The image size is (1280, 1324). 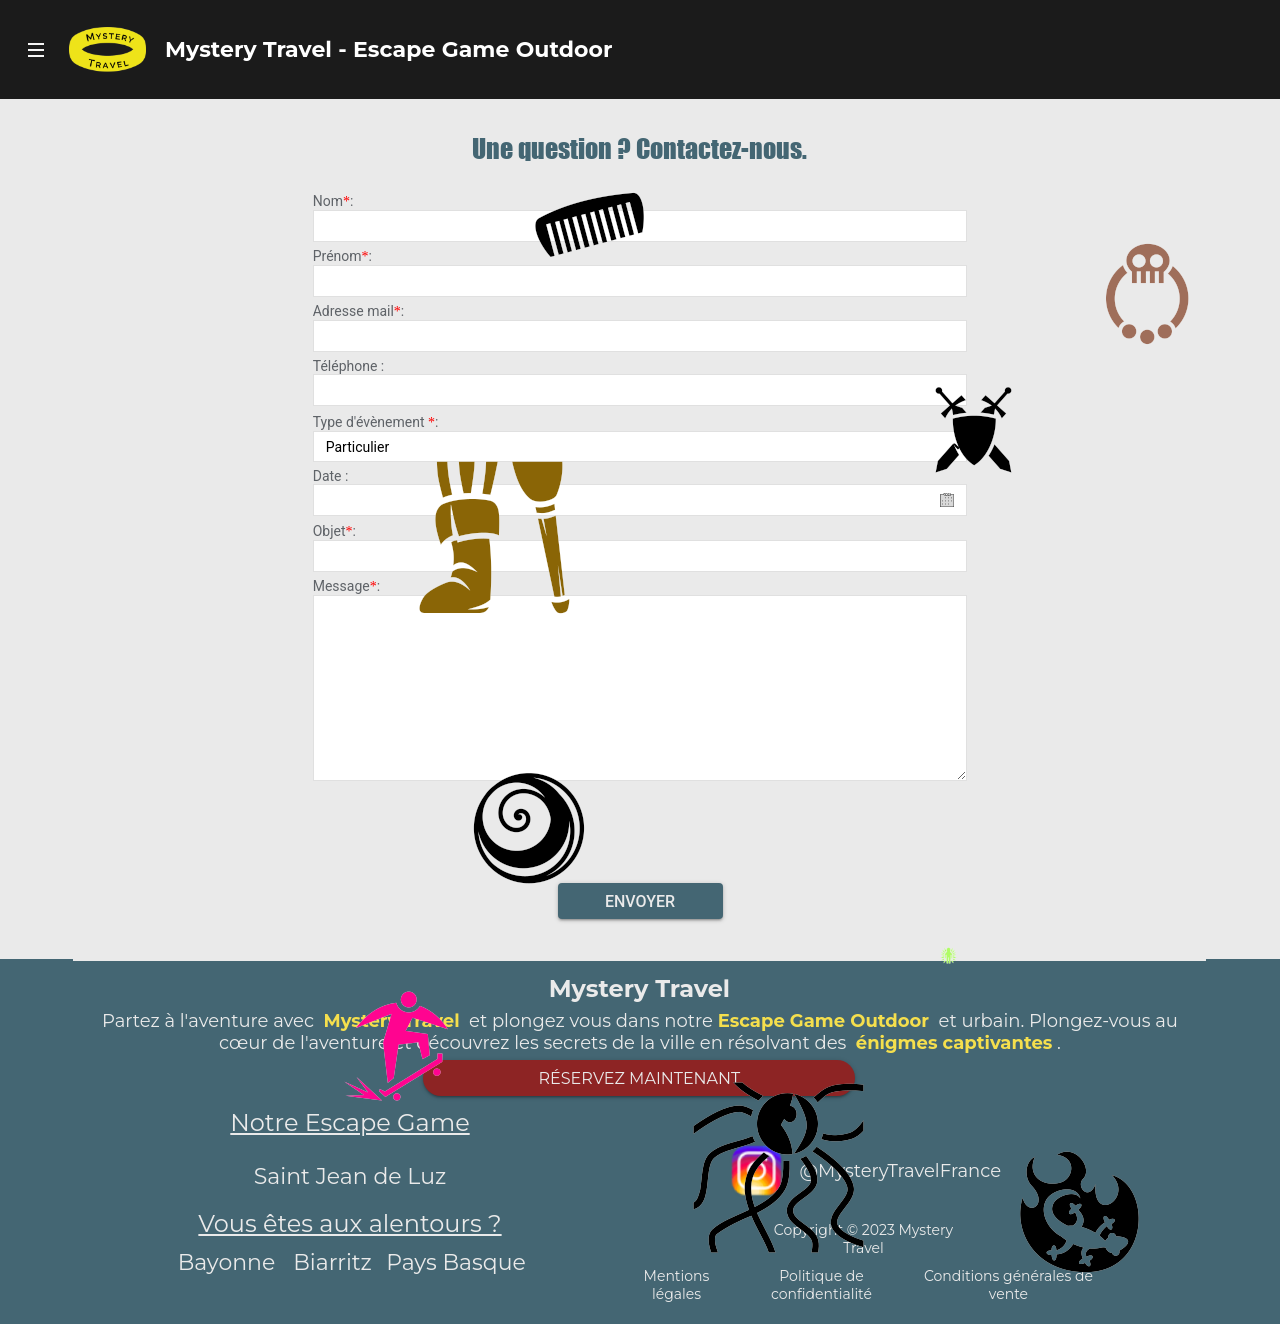 I want to click on equip a skull ring accessory, so click(x=1147, y=294).